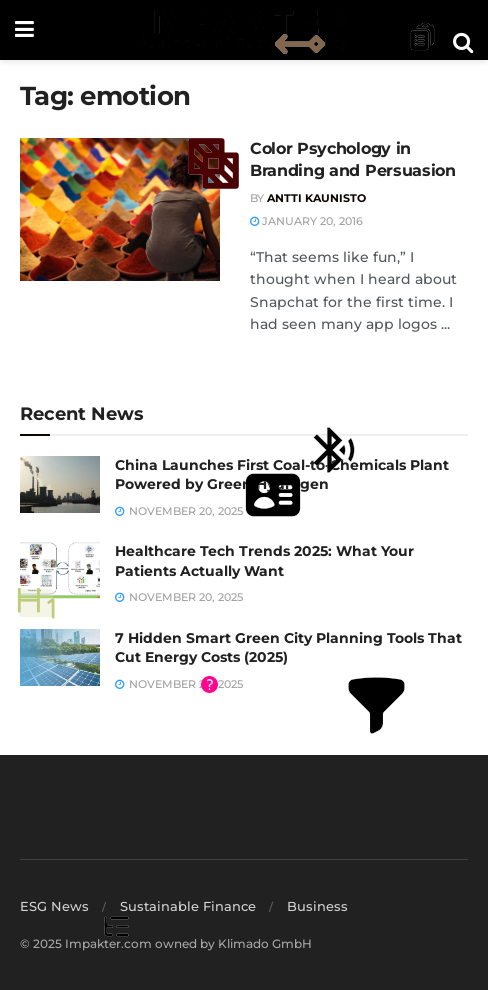 Image resolution: width=488 pixels, height=990 pixels. I want to click on navigate back to previous step, so click(300, 44).